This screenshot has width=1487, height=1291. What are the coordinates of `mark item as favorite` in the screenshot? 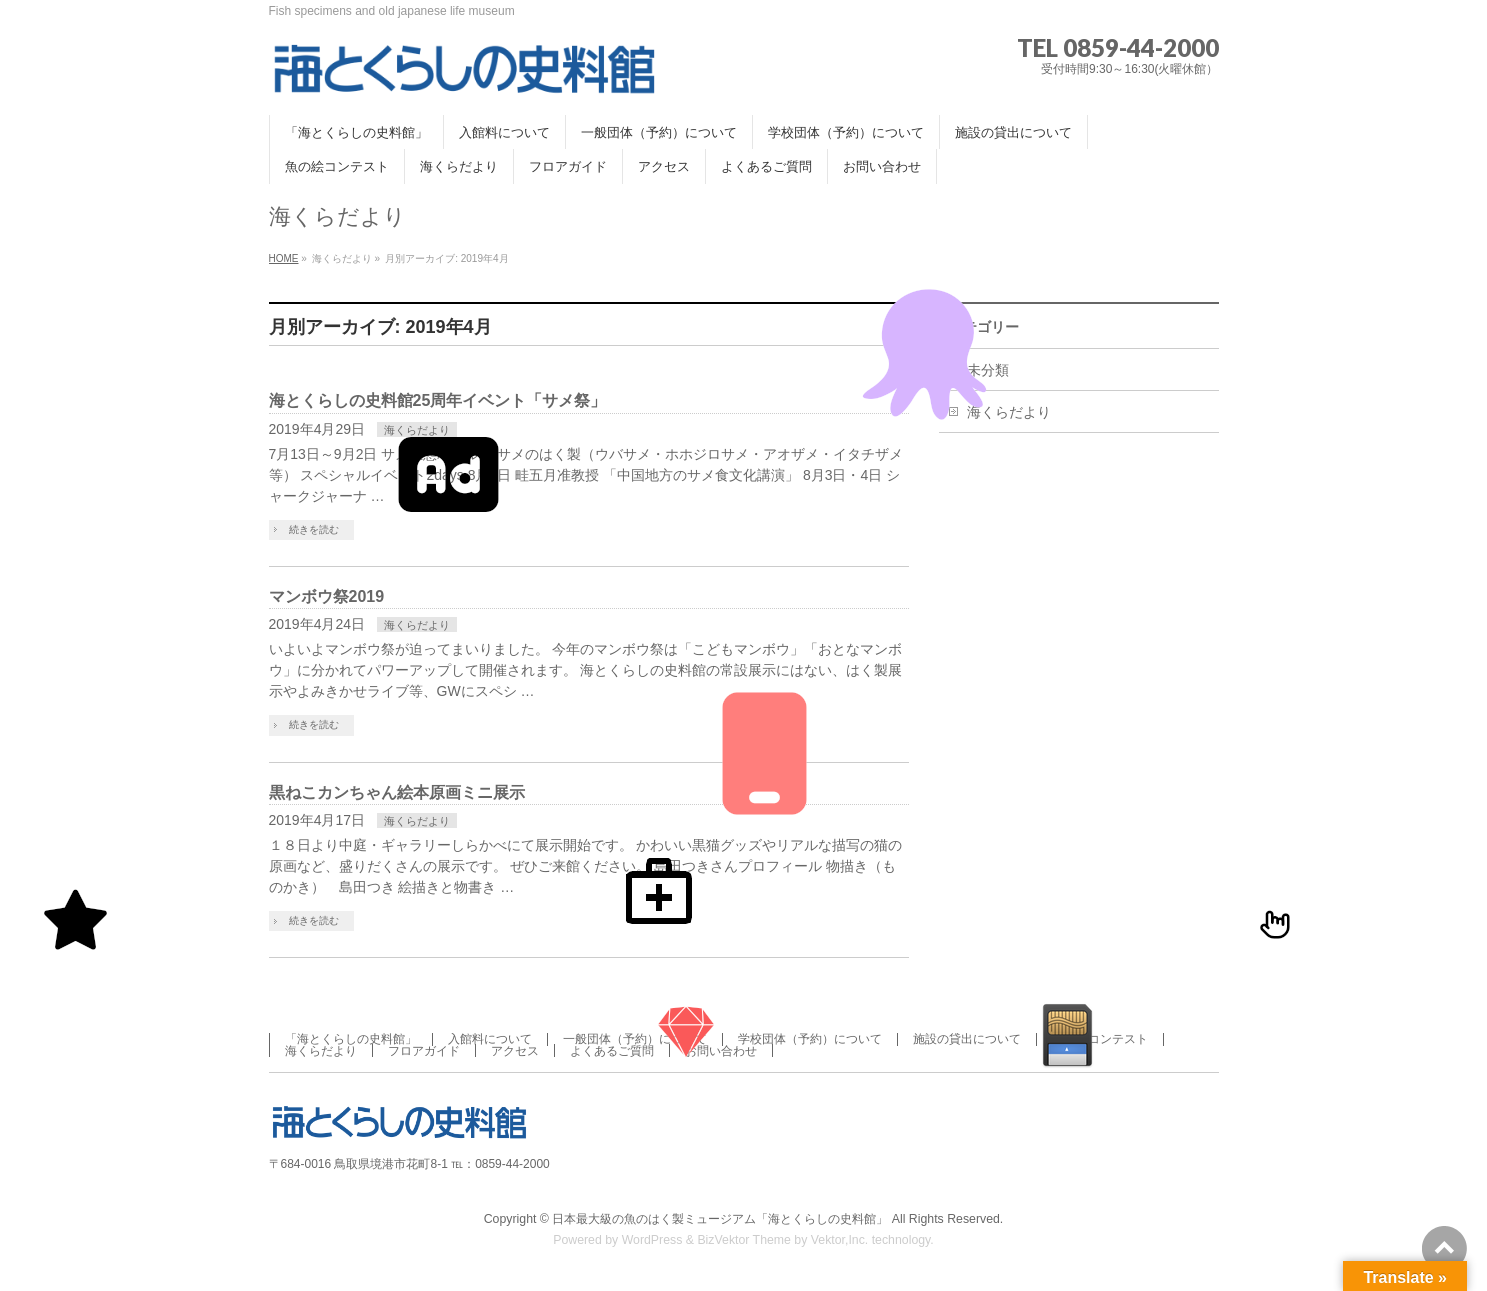 It's located at (75, 922).